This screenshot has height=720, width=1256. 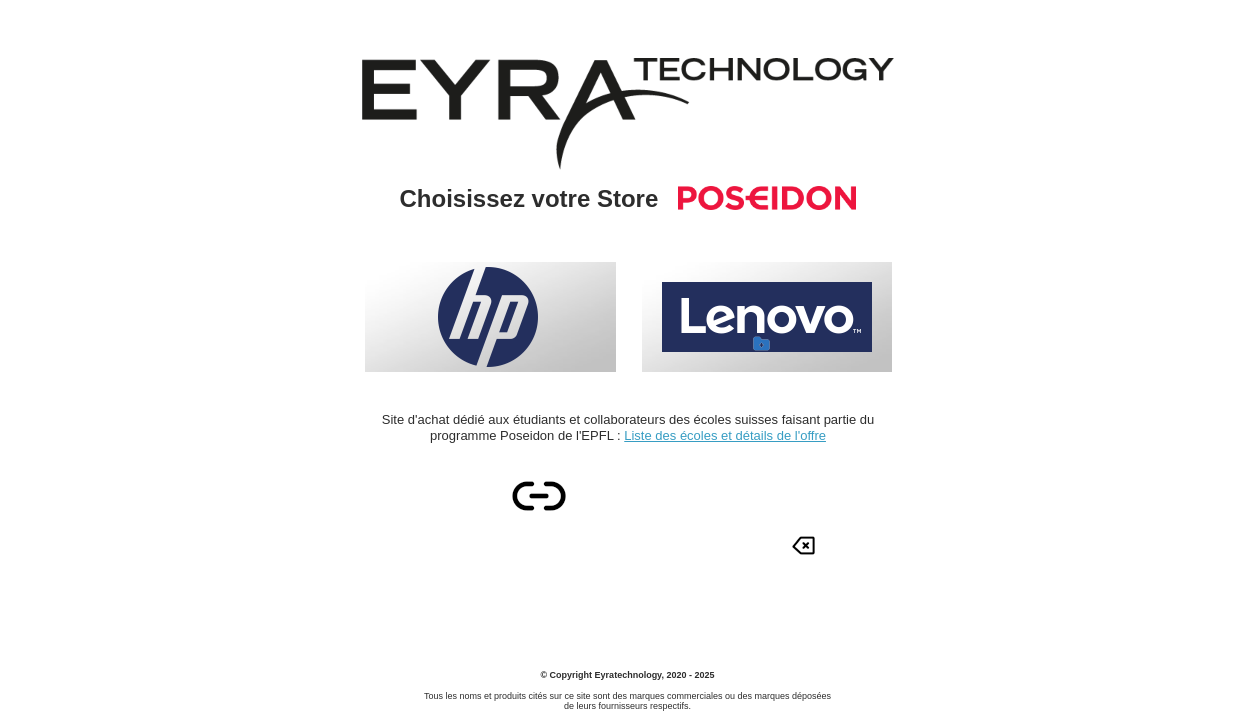 I want to click on delete the previous character, so click(x=803, y=545).